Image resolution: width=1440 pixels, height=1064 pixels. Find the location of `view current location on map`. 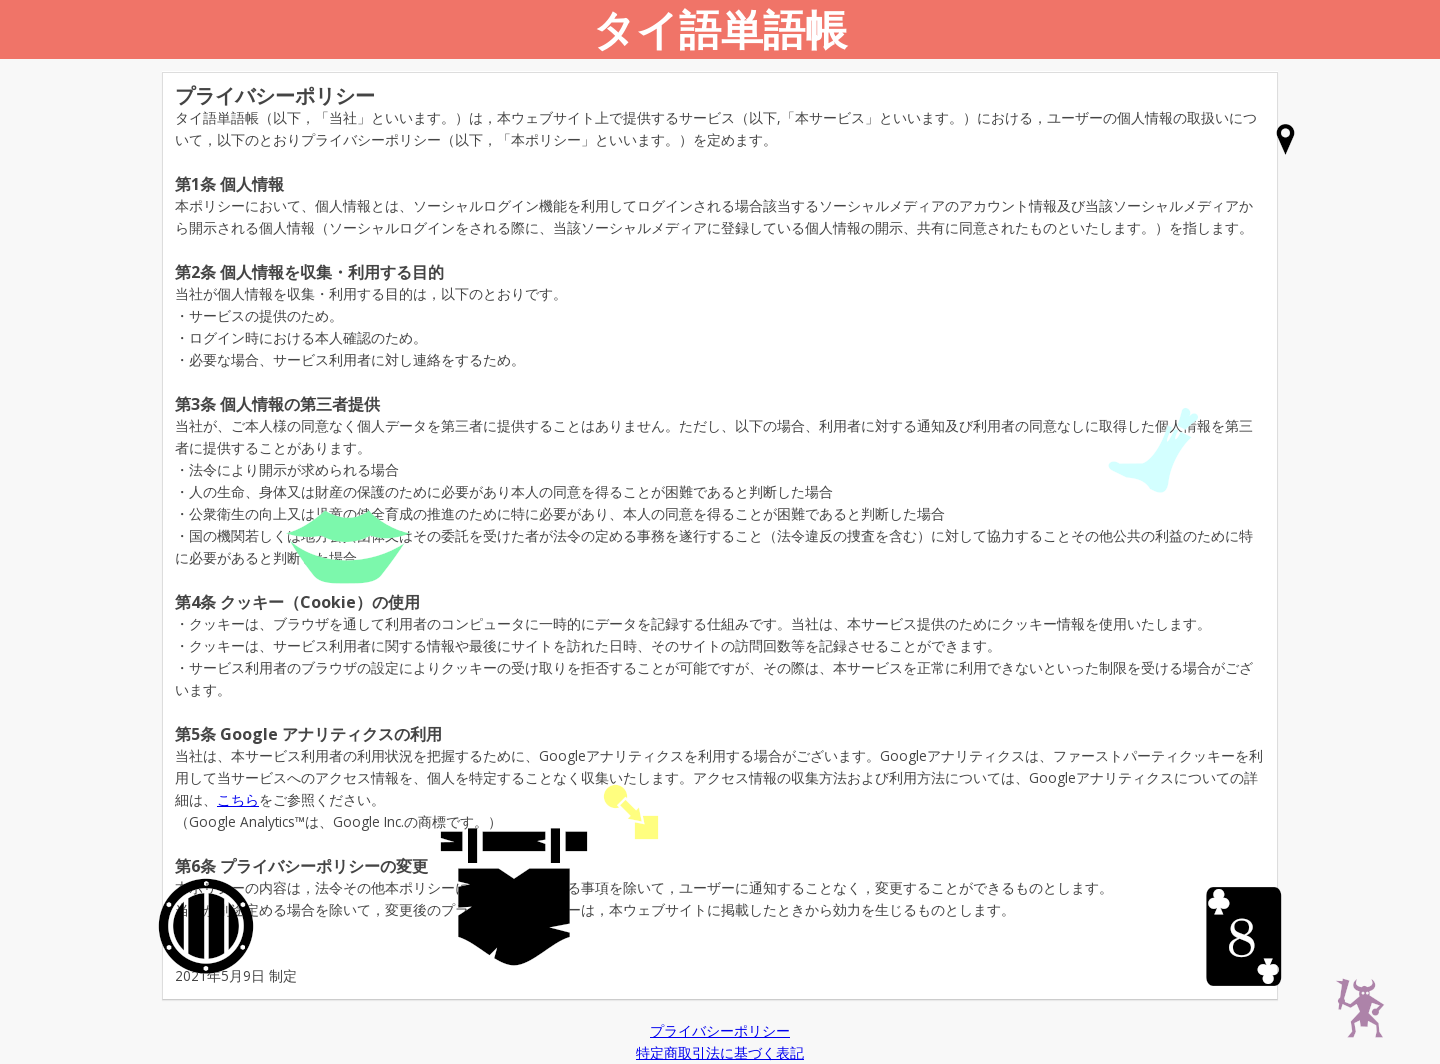

view current location on map is located at coordinates (1285, 139).